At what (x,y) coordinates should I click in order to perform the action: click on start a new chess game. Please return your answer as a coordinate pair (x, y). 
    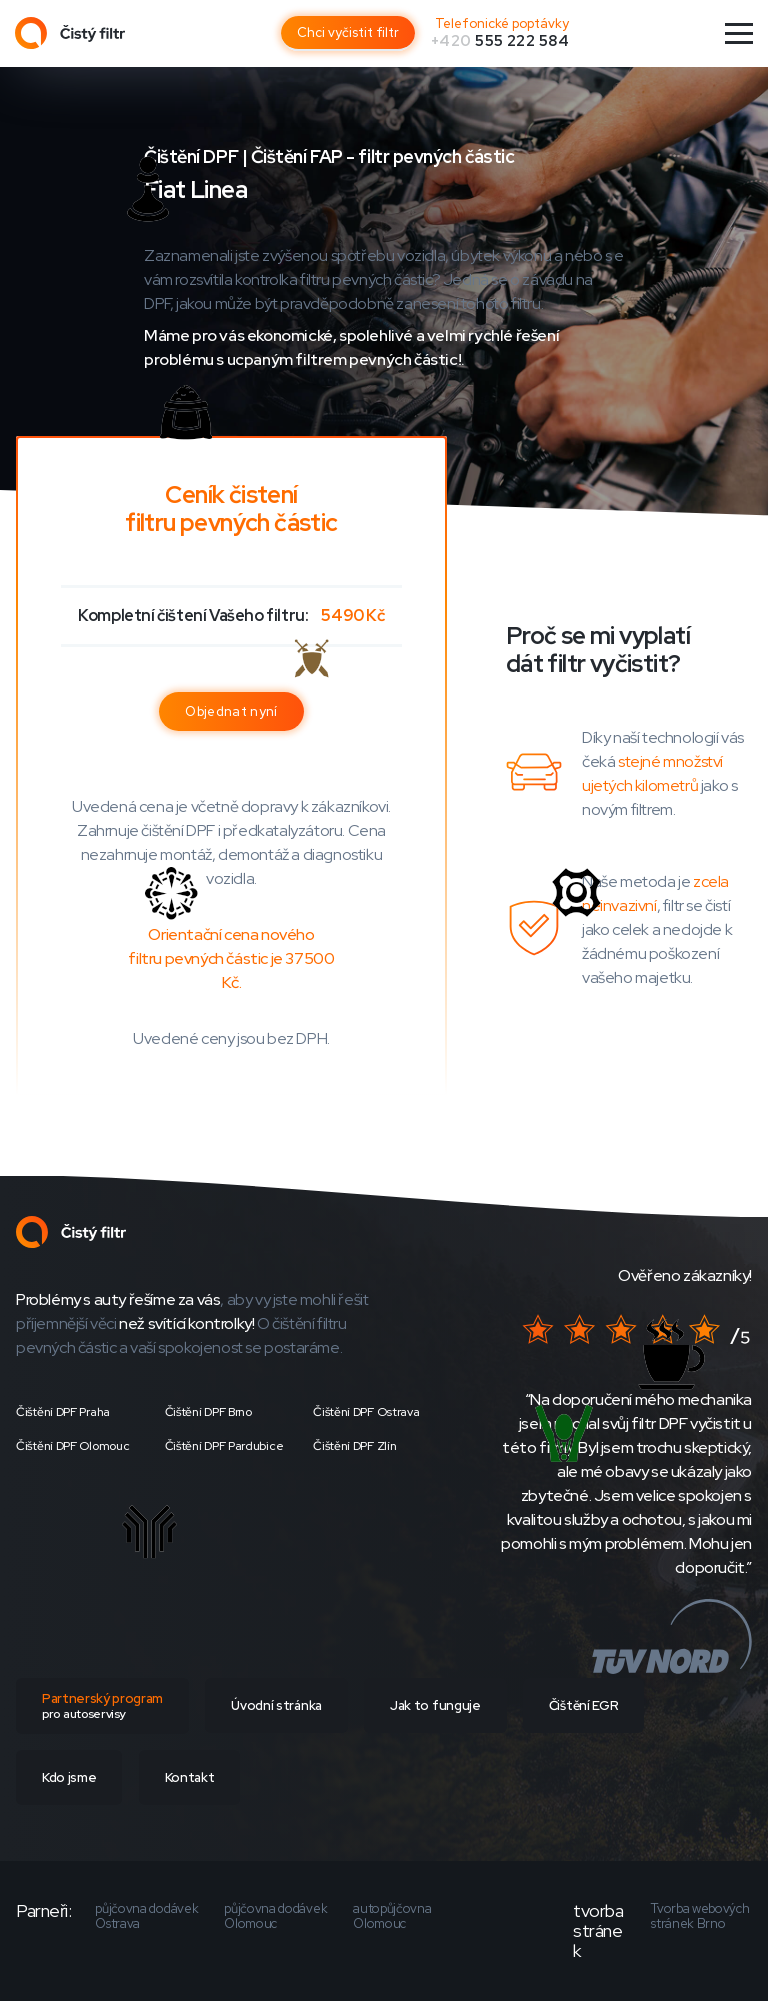
    Looking at the image, I should click on (148, 189).